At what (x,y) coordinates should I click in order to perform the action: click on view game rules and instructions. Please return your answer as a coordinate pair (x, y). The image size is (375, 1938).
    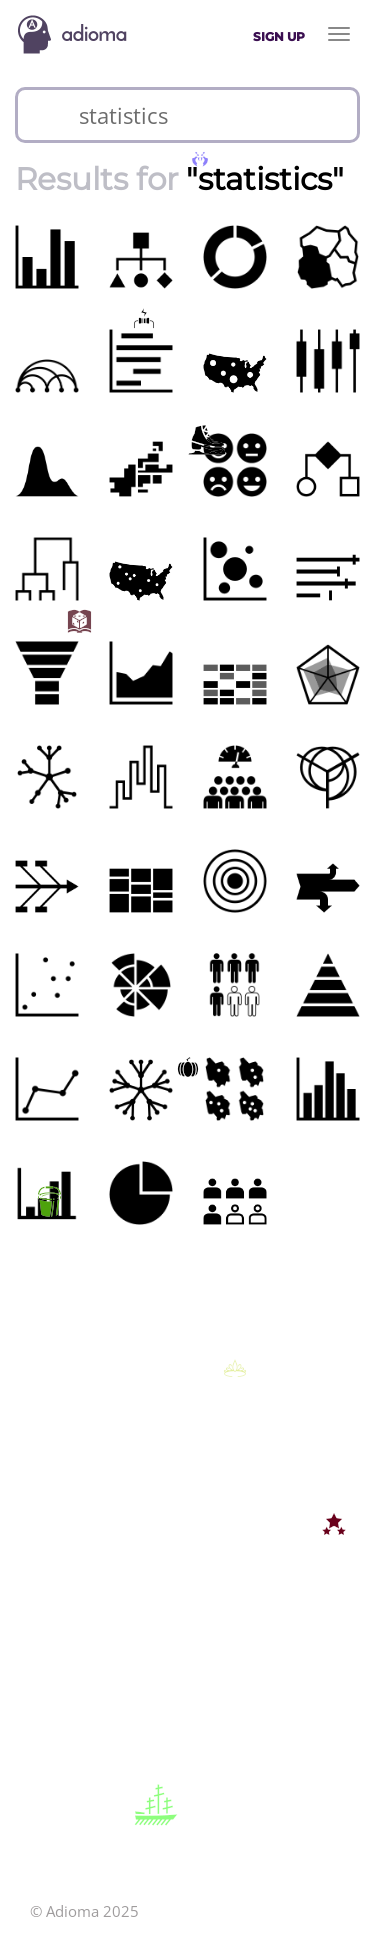
    Looking at the image, I should click on (79, 621).